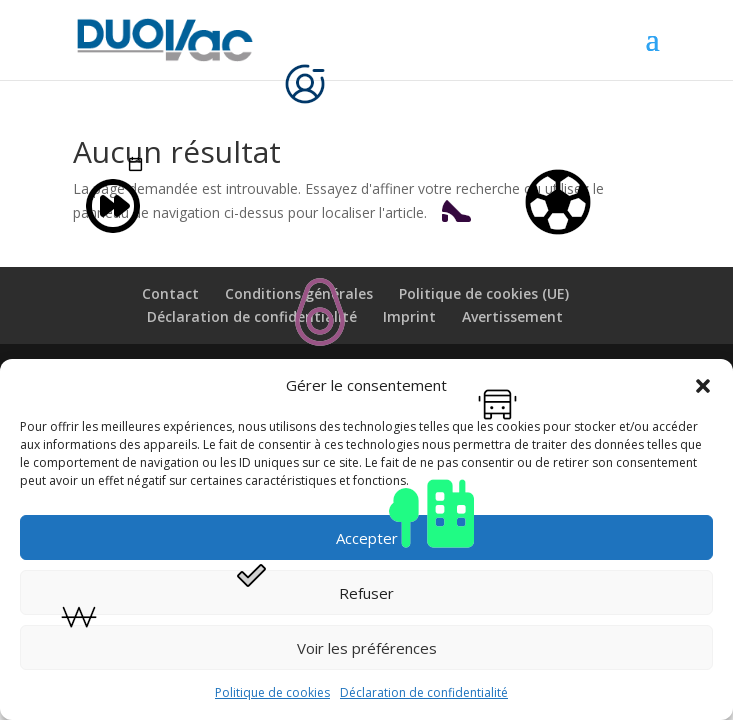 This screenshot has height=720, width=733. I want to click on browse women's footwear category, so click(455, 212).